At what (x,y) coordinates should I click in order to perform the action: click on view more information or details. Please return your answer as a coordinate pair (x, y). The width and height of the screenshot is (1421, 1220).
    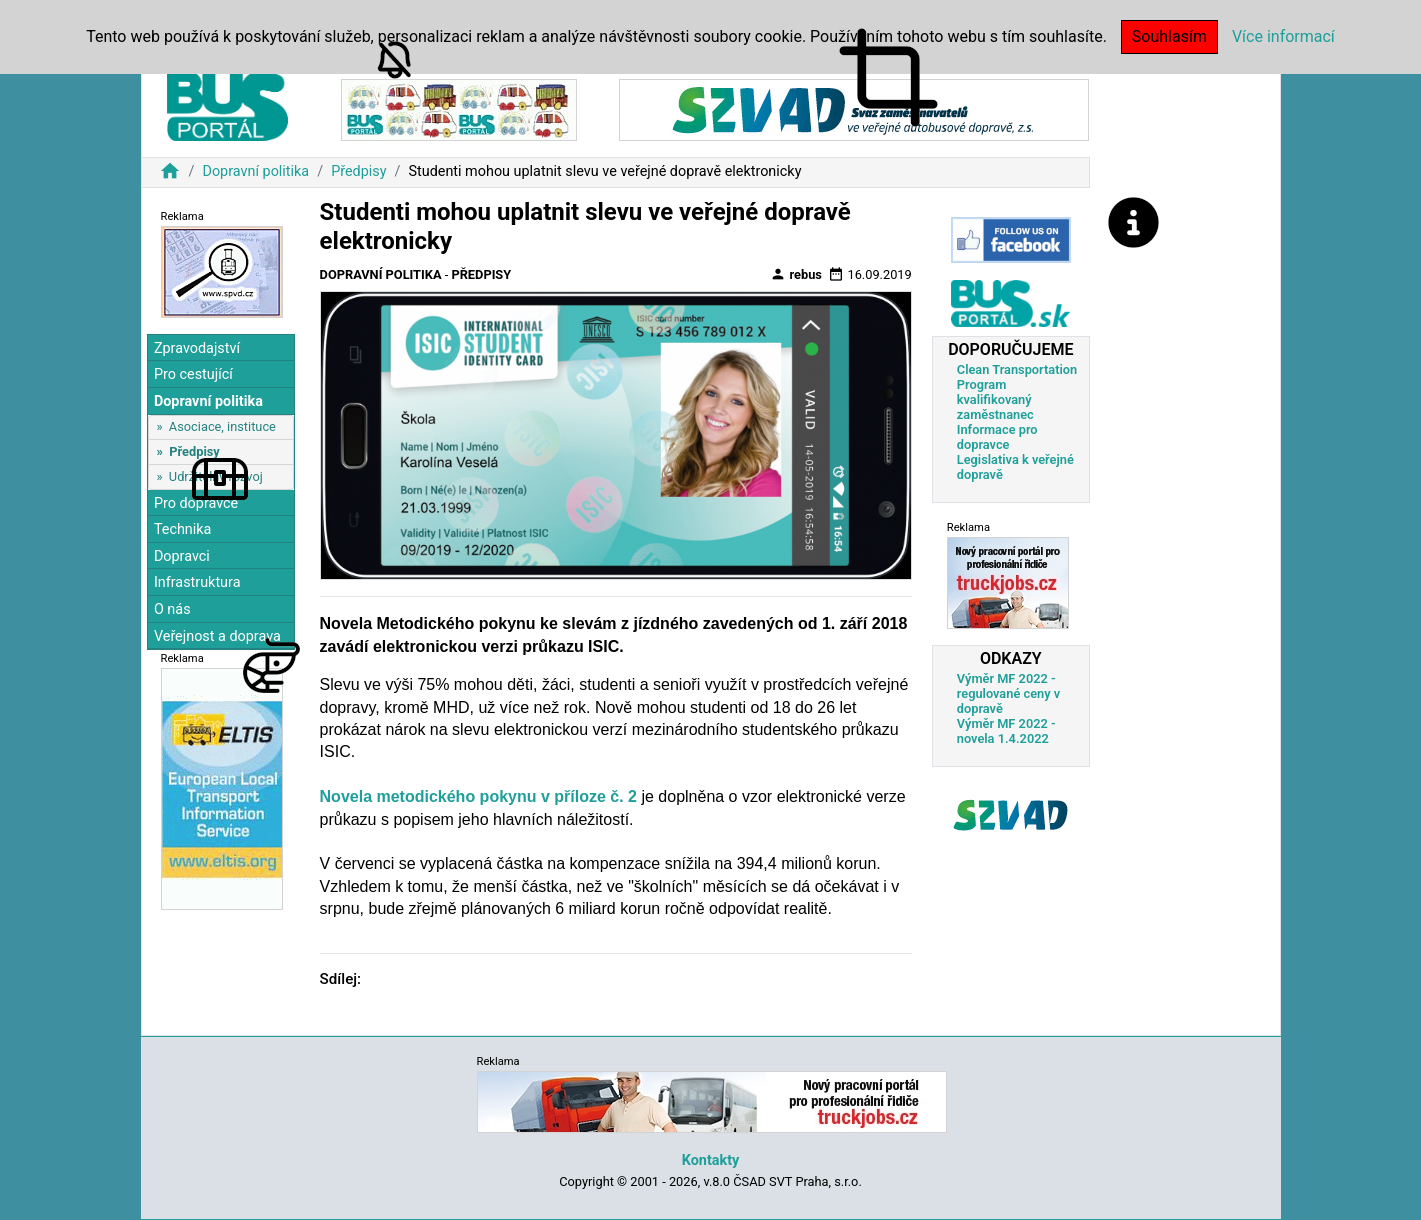
    Looking at the image, I should click on (1133, 222).